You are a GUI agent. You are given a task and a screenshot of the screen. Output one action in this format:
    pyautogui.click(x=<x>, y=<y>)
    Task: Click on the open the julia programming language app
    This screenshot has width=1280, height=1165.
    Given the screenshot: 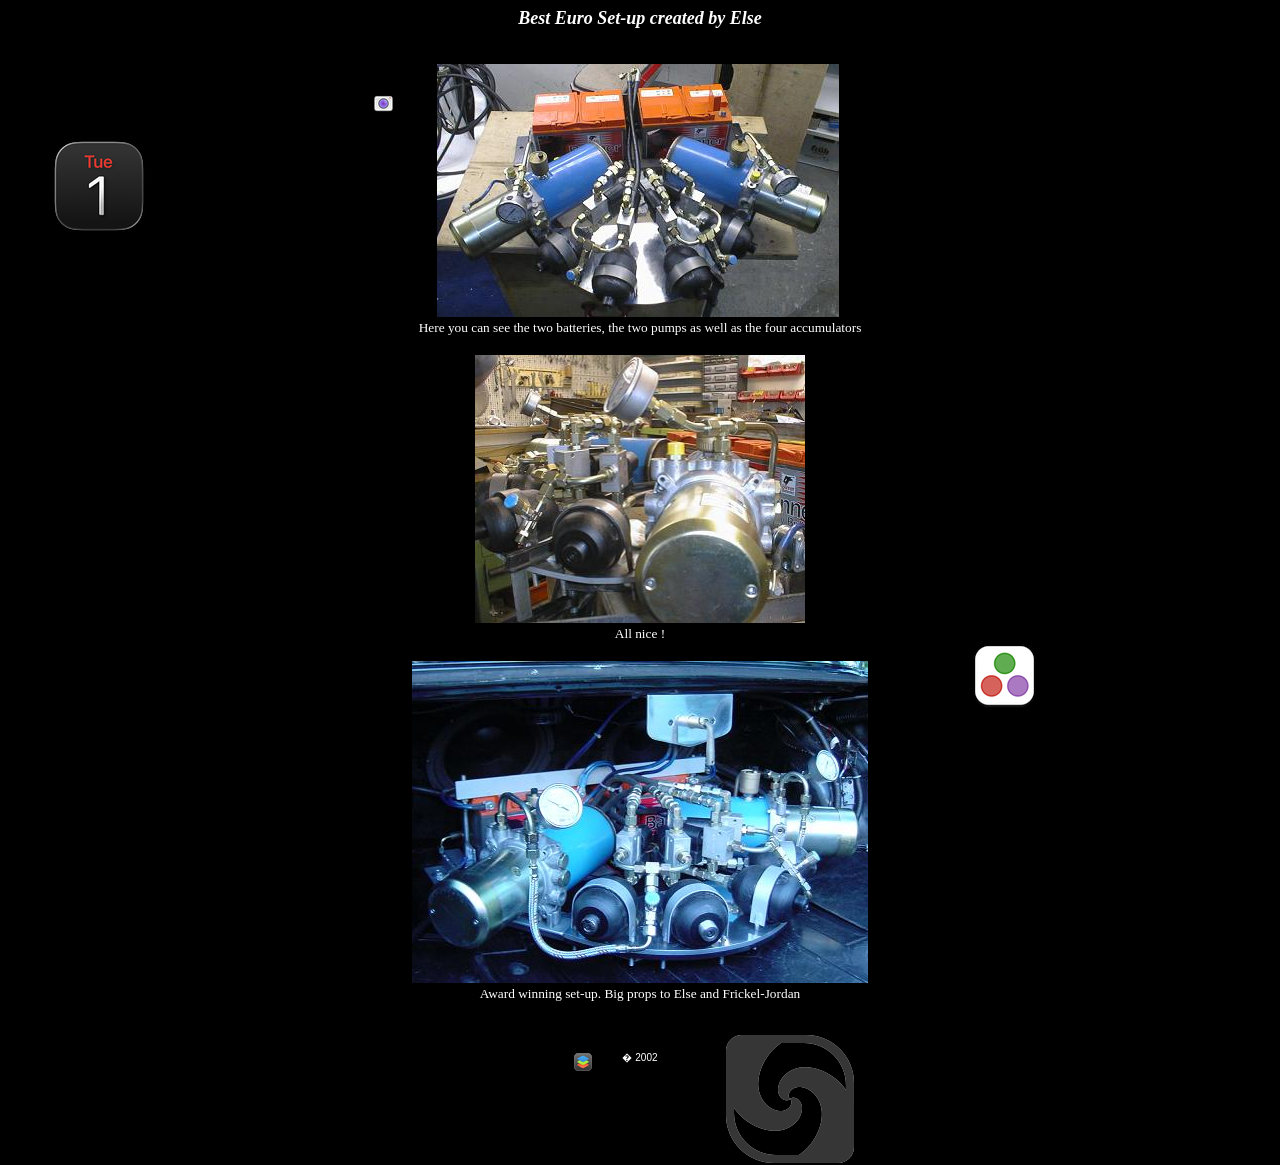 What is the action you would take?
    pyautogui.click(x=1004, y=675)
    